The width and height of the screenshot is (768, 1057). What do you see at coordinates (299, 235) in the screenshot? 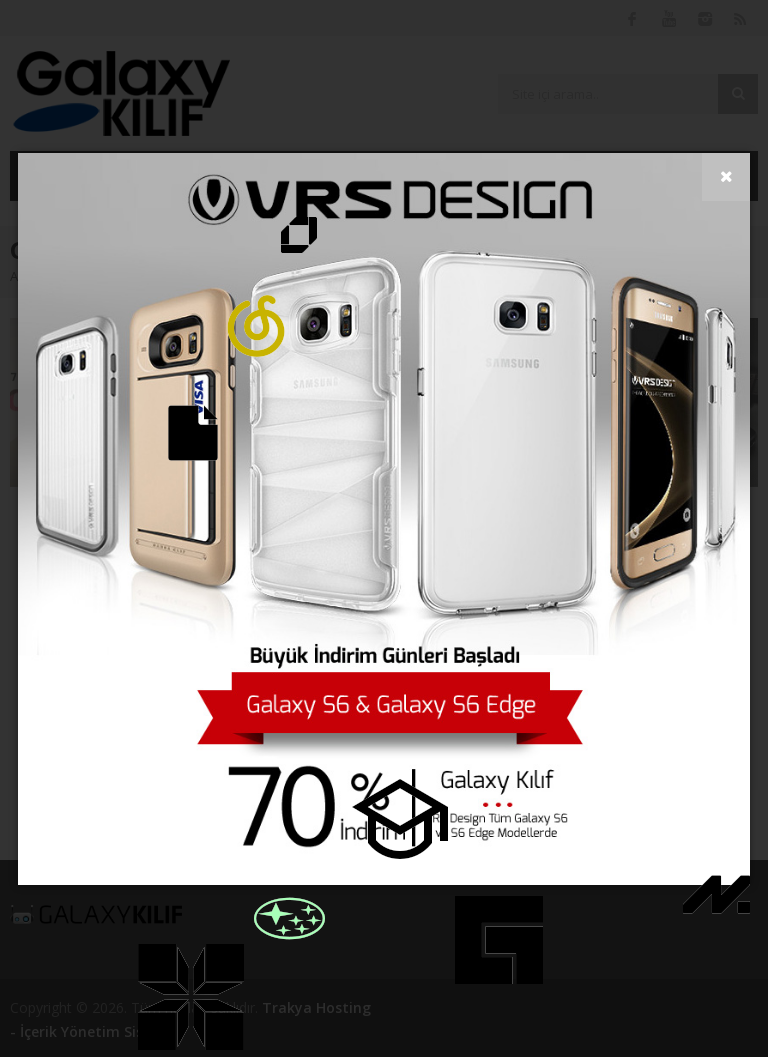
I see `aqua security company logo` at bounding box center [299, 235].